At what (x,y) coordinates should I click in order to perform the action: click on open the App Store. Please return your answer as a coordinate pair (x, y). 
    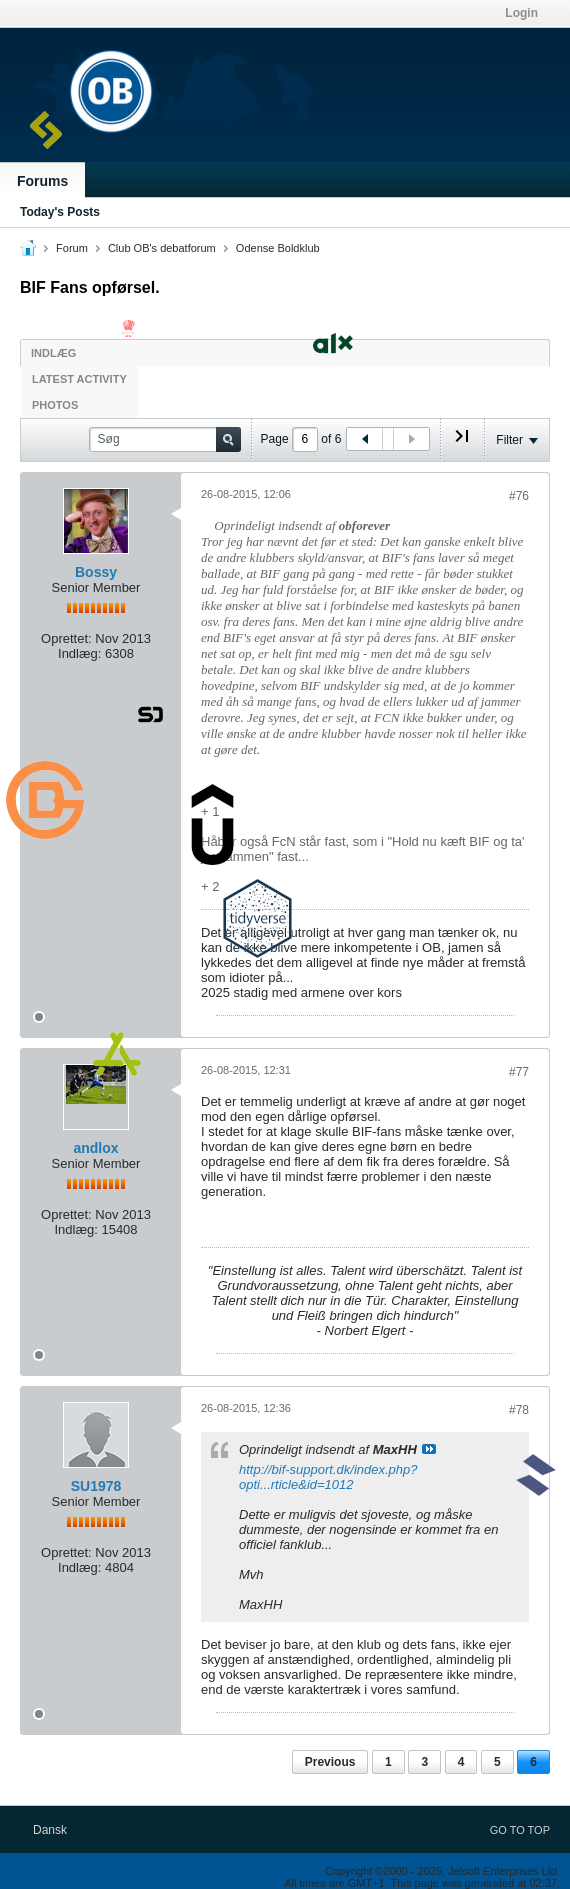
    Looking at the image, I should click on (117, 1054).